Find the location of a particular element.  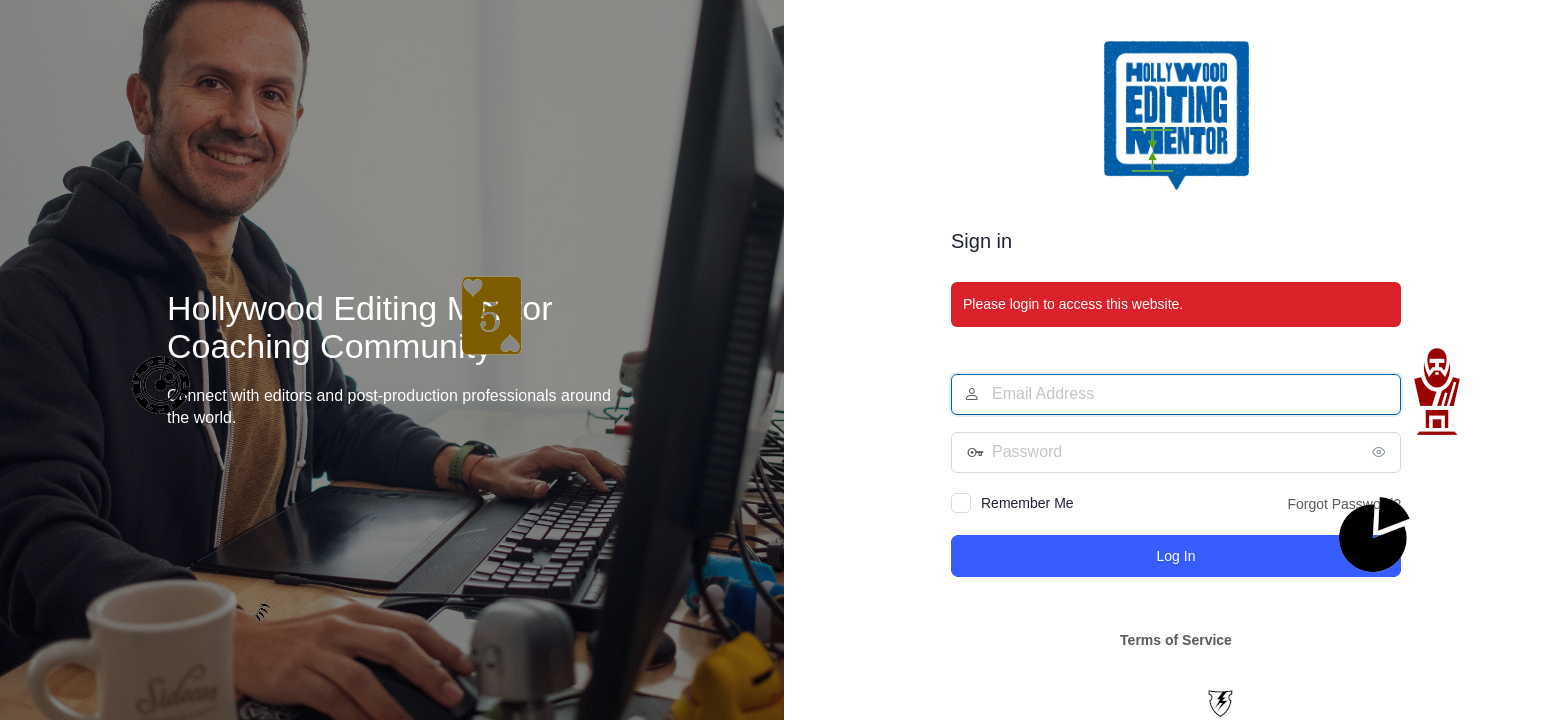

access eye maze puzzle or minigame is located at coordinates (161, 385).